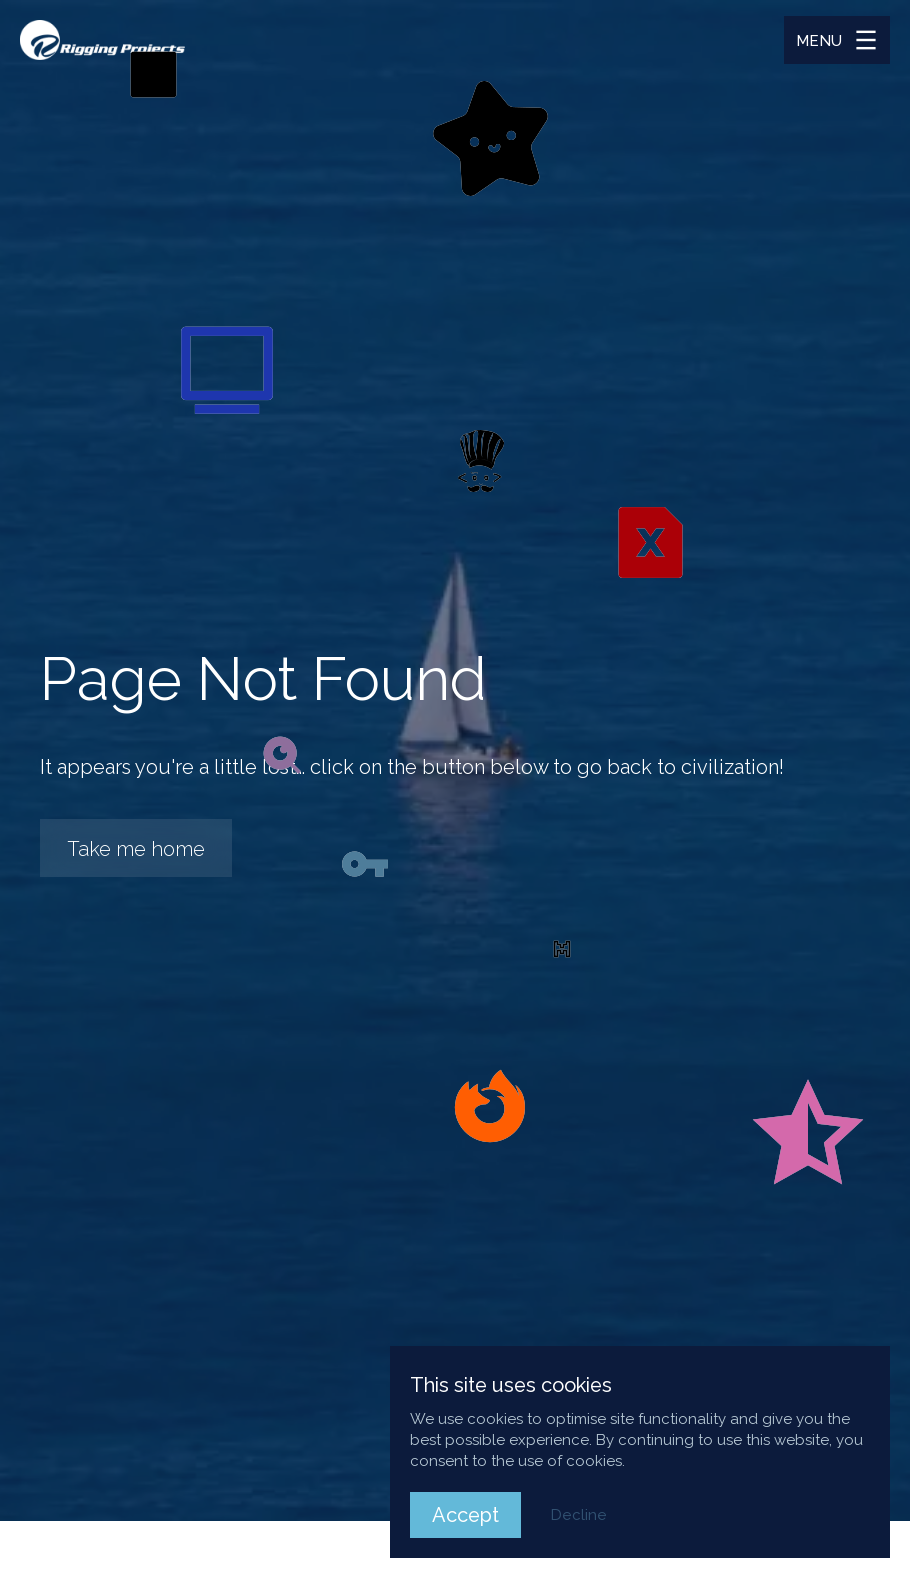 Image resolution: width=910 pixels, height=1578 pixels. I want to click on indicates a partial rating or half-star score, so click(808, 1135).